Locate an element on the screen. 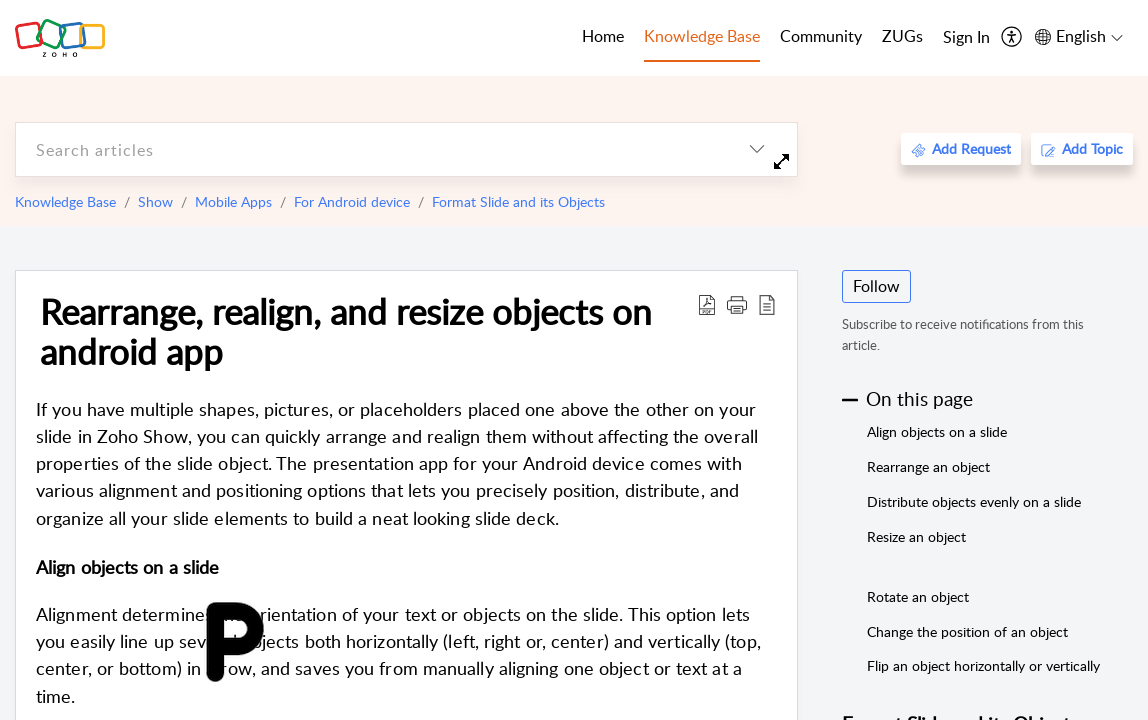  find nearby parking locations is located at coordinates (233, 642).